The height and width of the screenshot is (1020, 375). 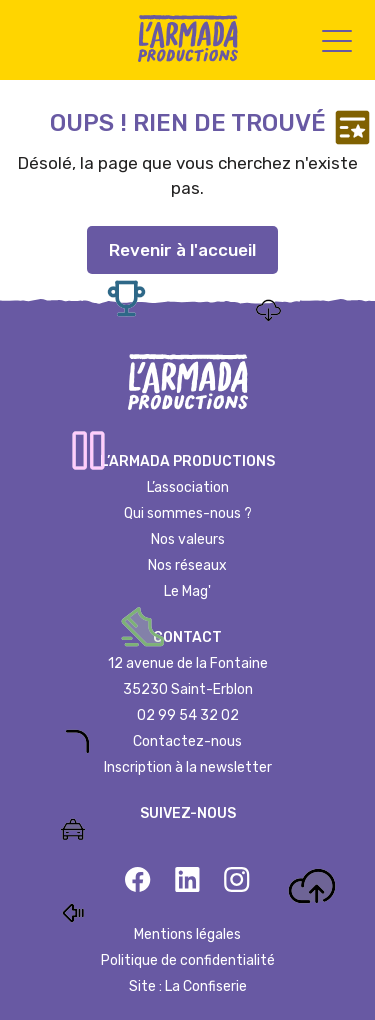 I want to click on set top-right corner radius, so click(x=77, y=741).